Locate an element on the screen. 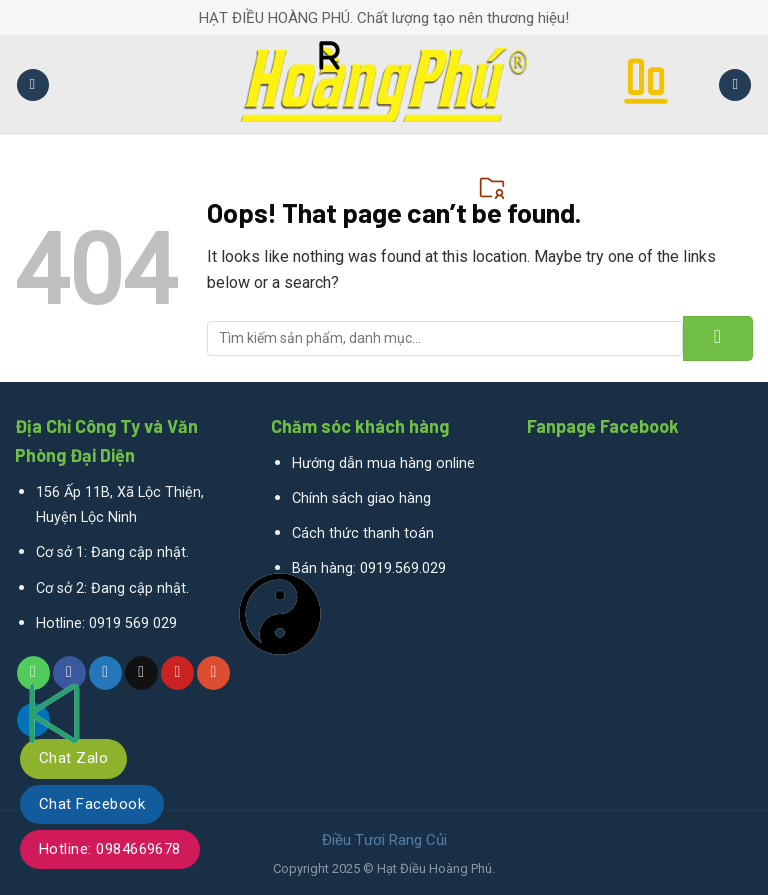 The image size is (768, 895). indicates a keyboard shortcut or hotkey for the letter R is located at coordinates (329, 55).